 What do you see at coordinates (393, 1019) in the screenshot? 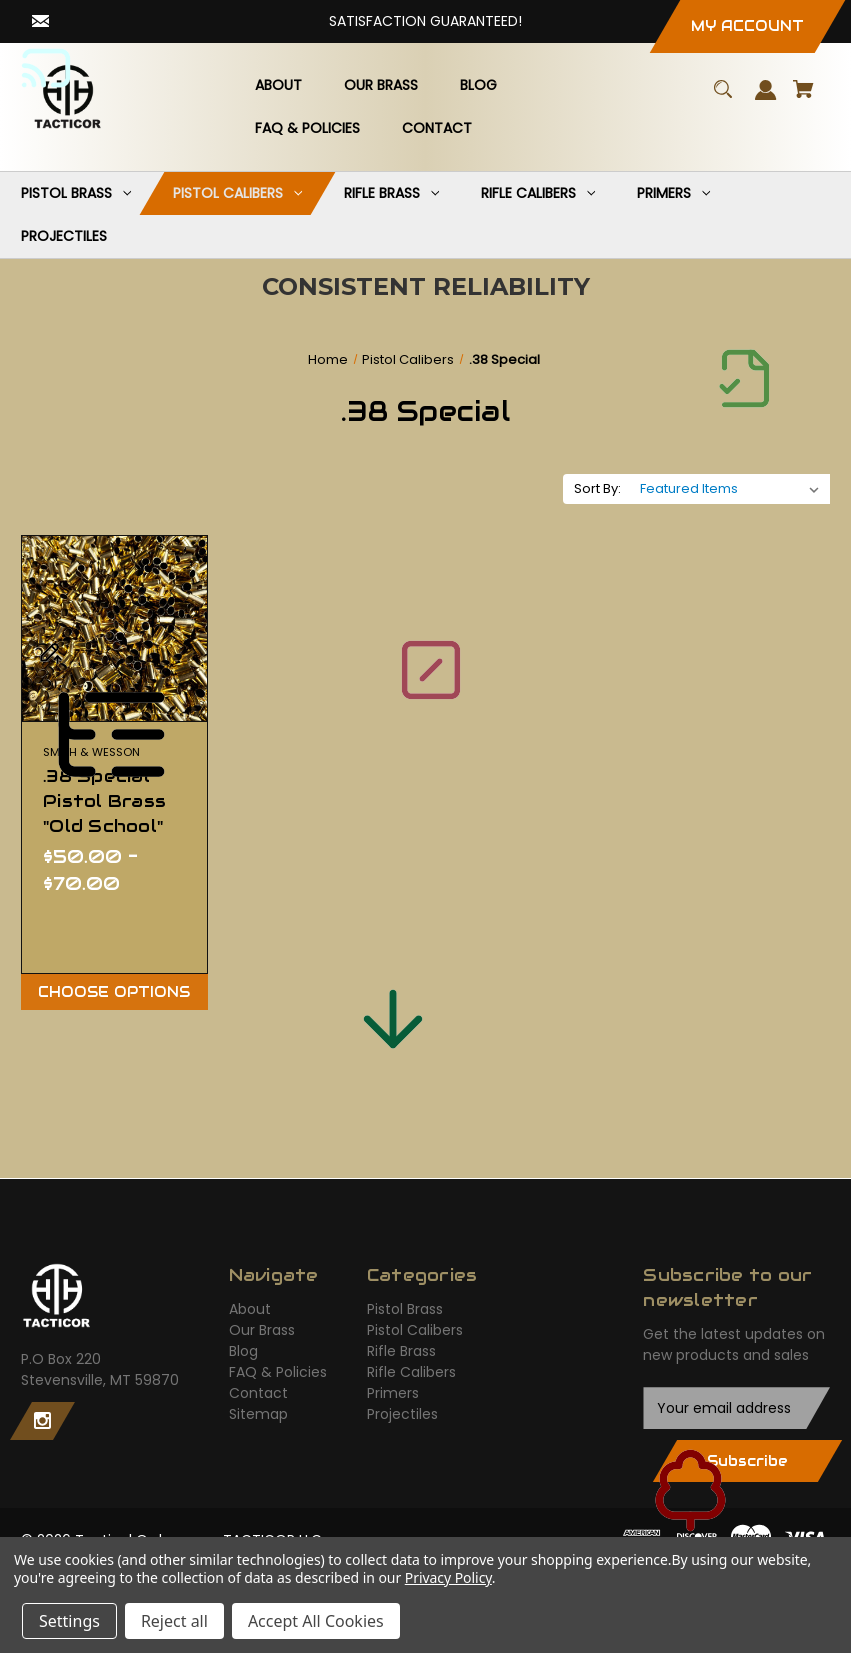
I see `scroll down or view more content` at bounding box center [393, 1019].